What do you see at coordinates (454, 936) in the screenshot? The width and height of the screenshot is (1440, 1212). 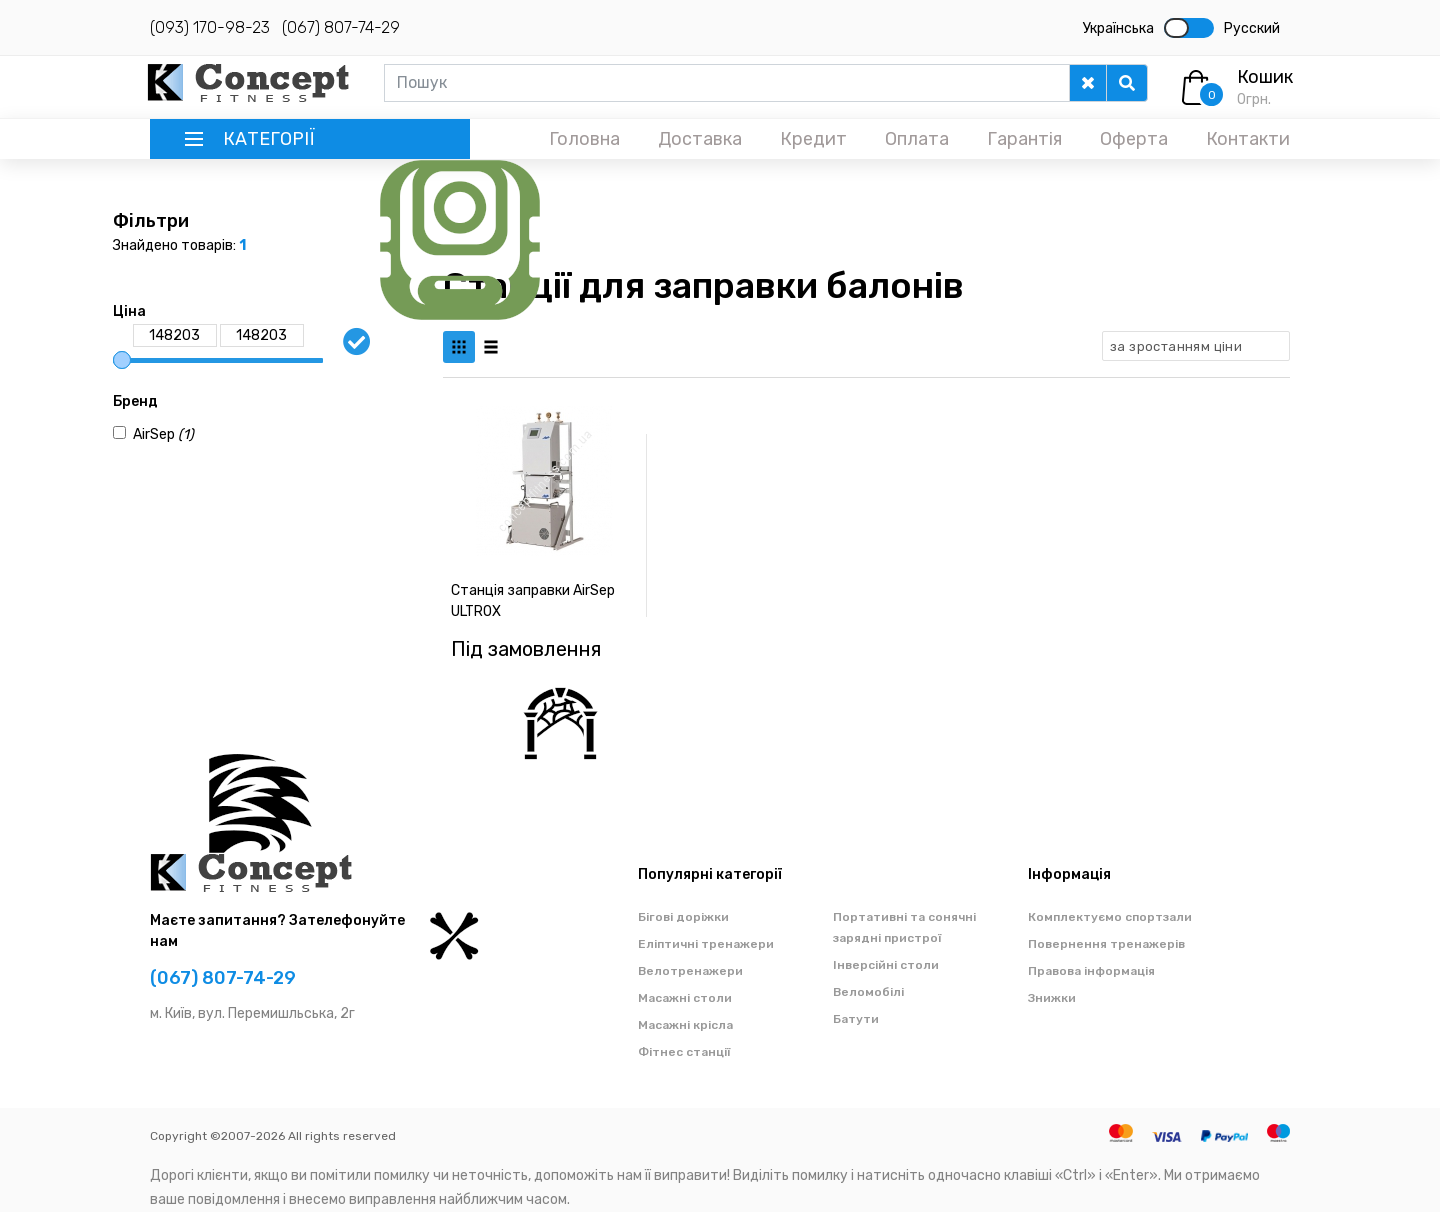 I see `indicates danger or deadly hazard in game` at bounding box center [454, 936].